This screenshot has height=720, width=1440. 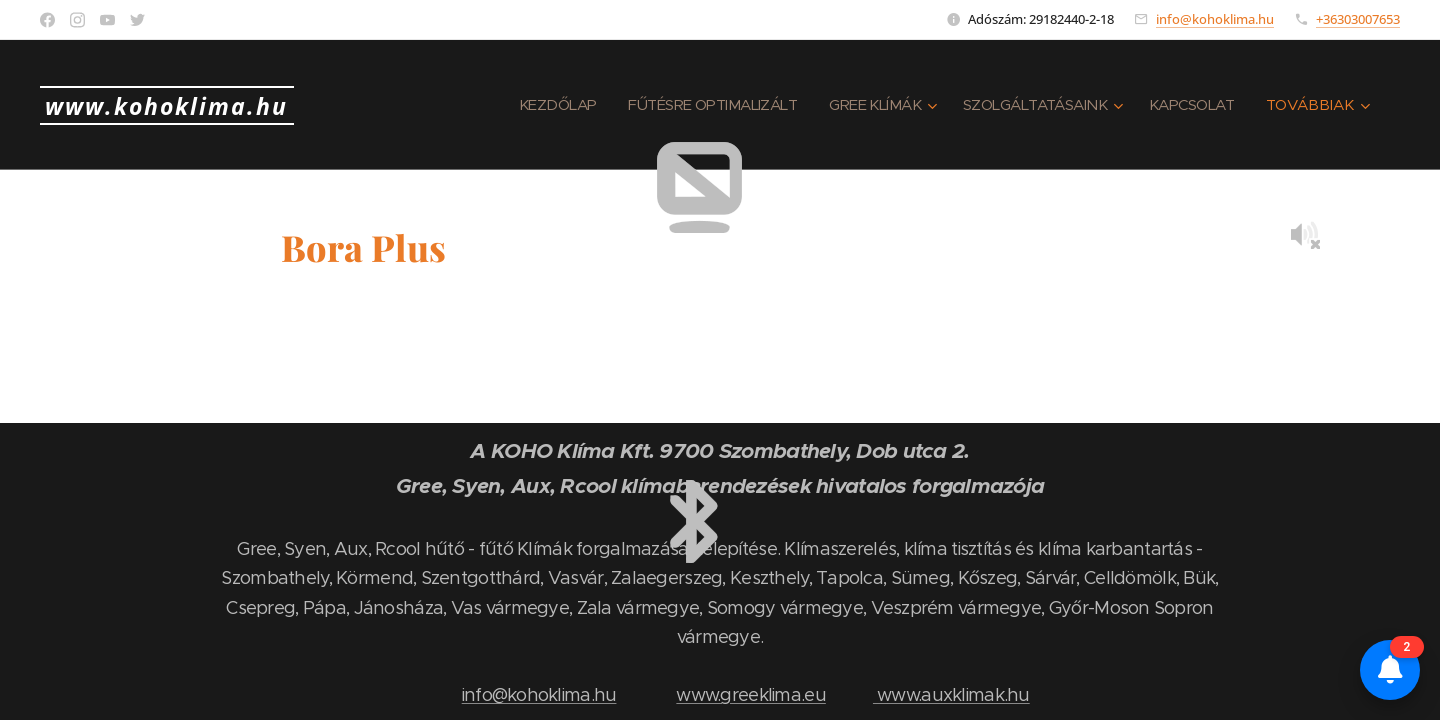 What do you see at coordinates (696, 521) in the screenshot?
I see `indicates bluetooth is currently active and connected` at bounding box center [696, 521].